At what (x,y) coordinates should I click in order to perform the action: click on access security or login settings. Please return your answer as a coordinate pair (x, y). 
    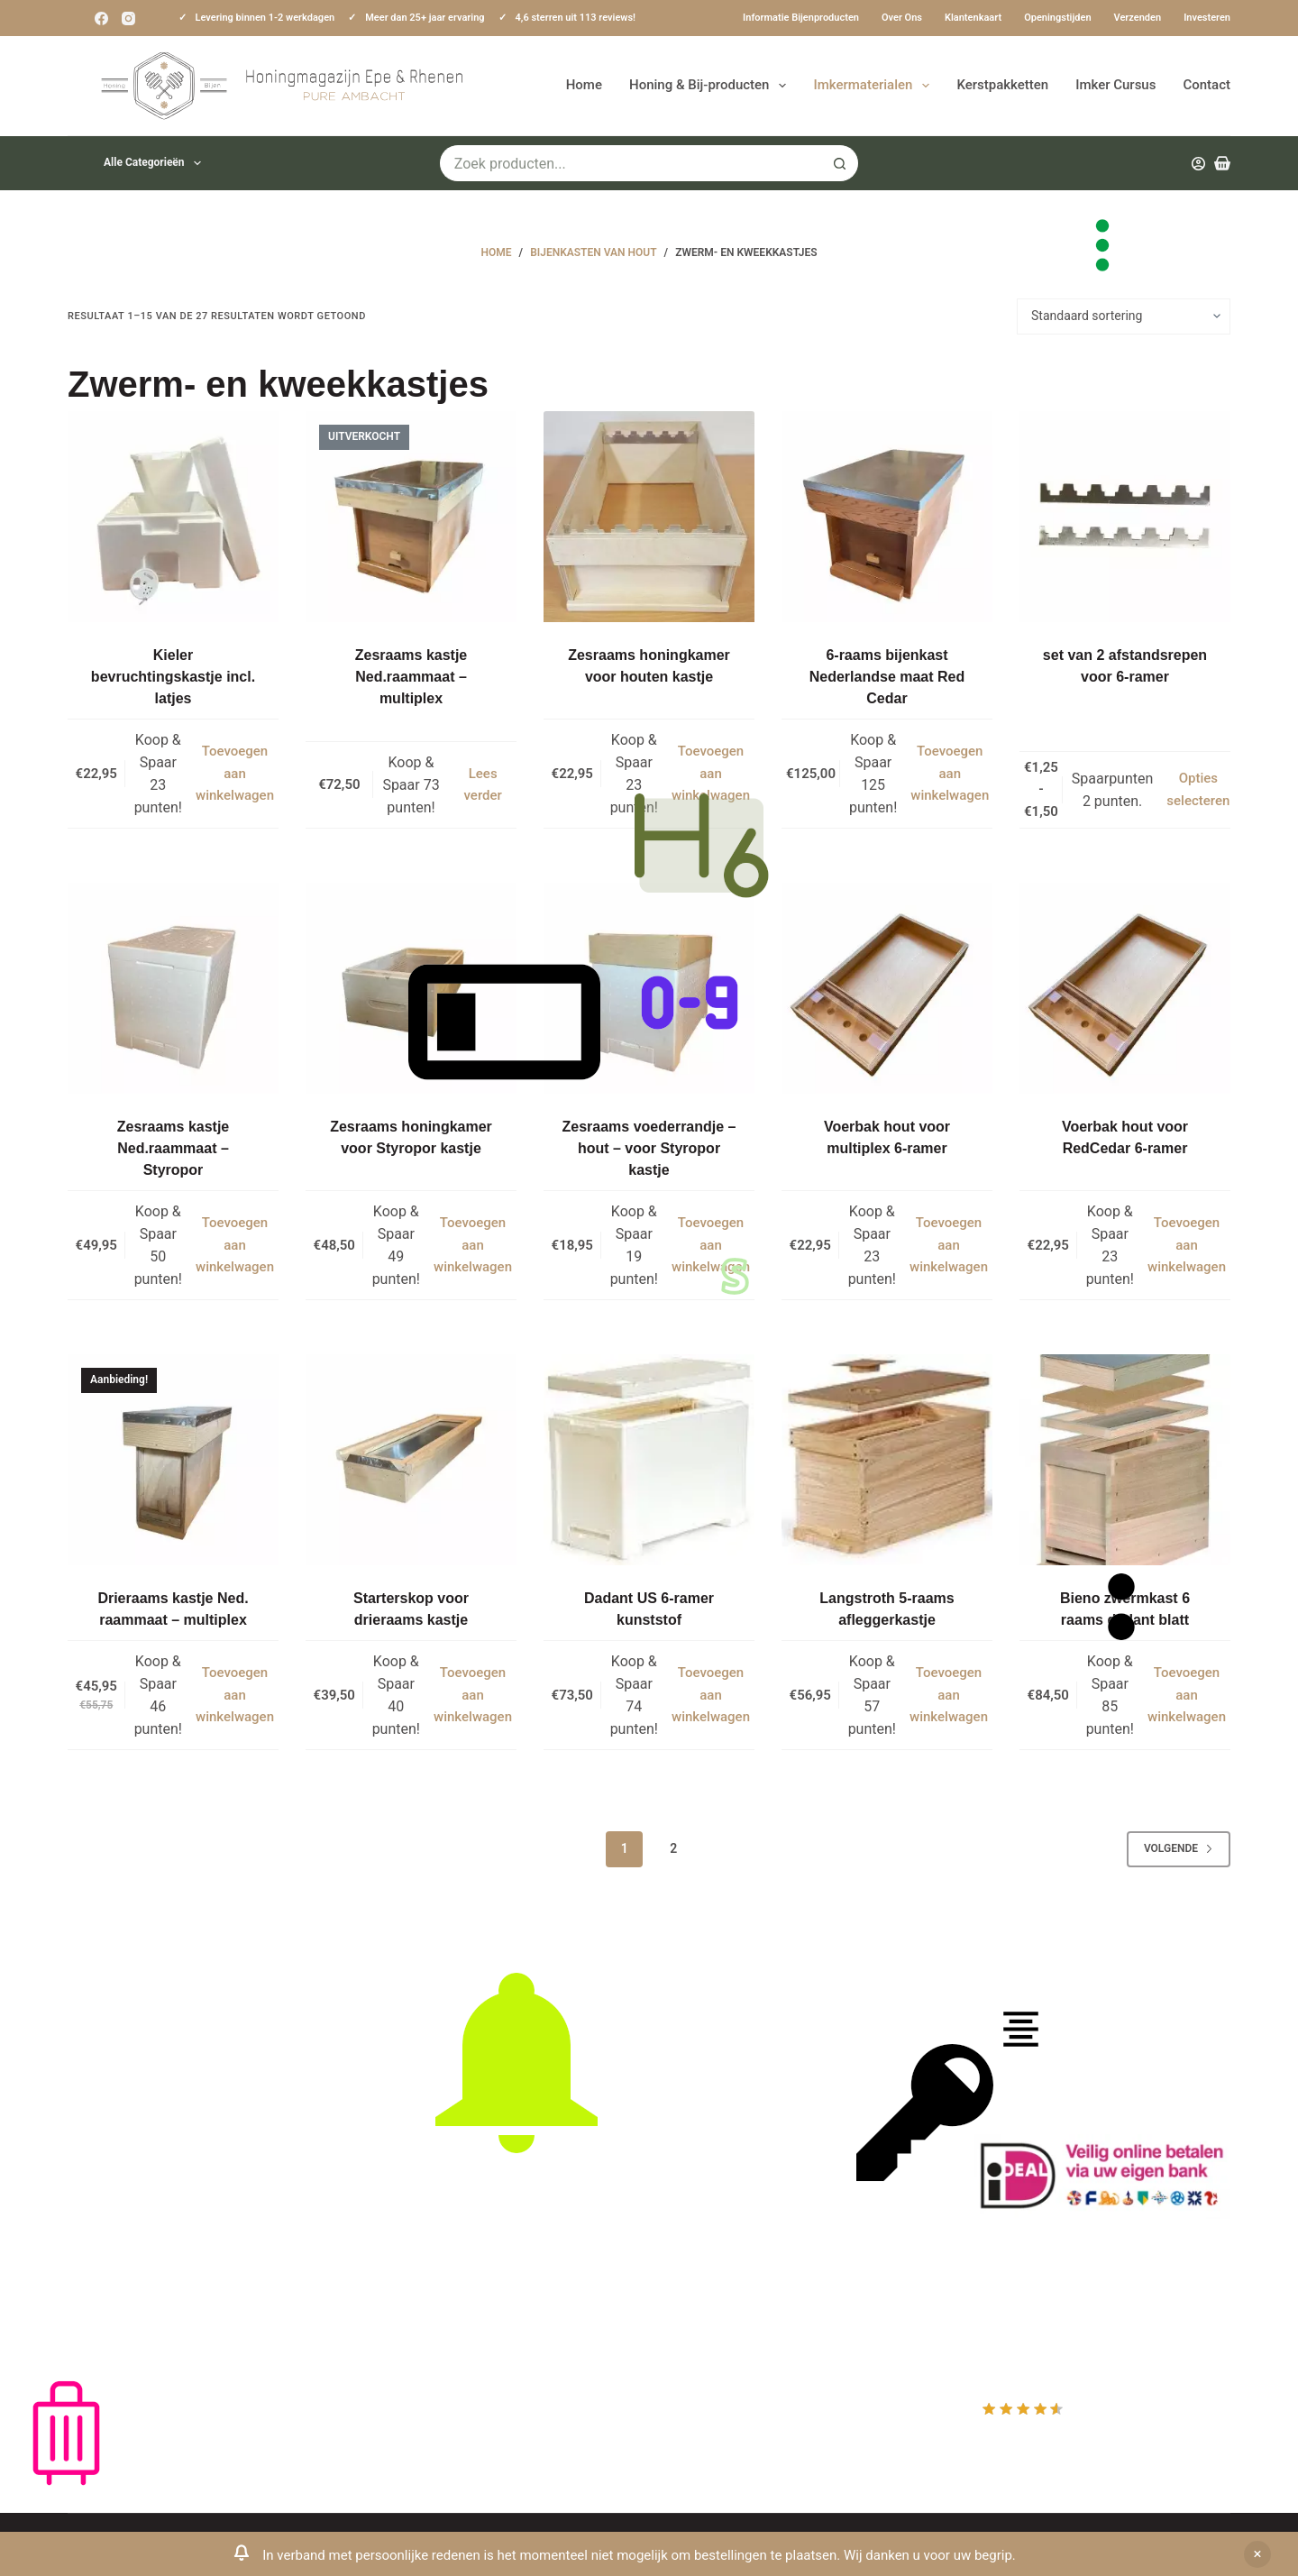
    Looking at the image, I should click on (925, 2113).